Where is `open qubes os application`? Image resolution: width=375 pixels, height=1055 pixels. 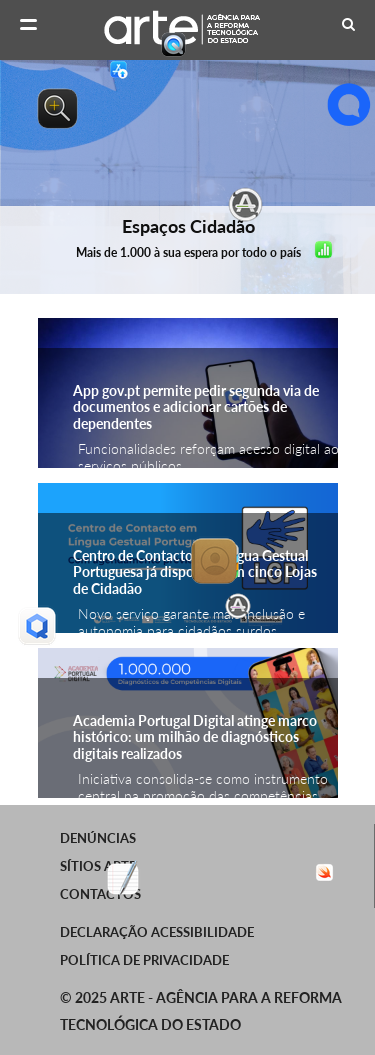 open qubes os application is located at coordinates (37, 626).